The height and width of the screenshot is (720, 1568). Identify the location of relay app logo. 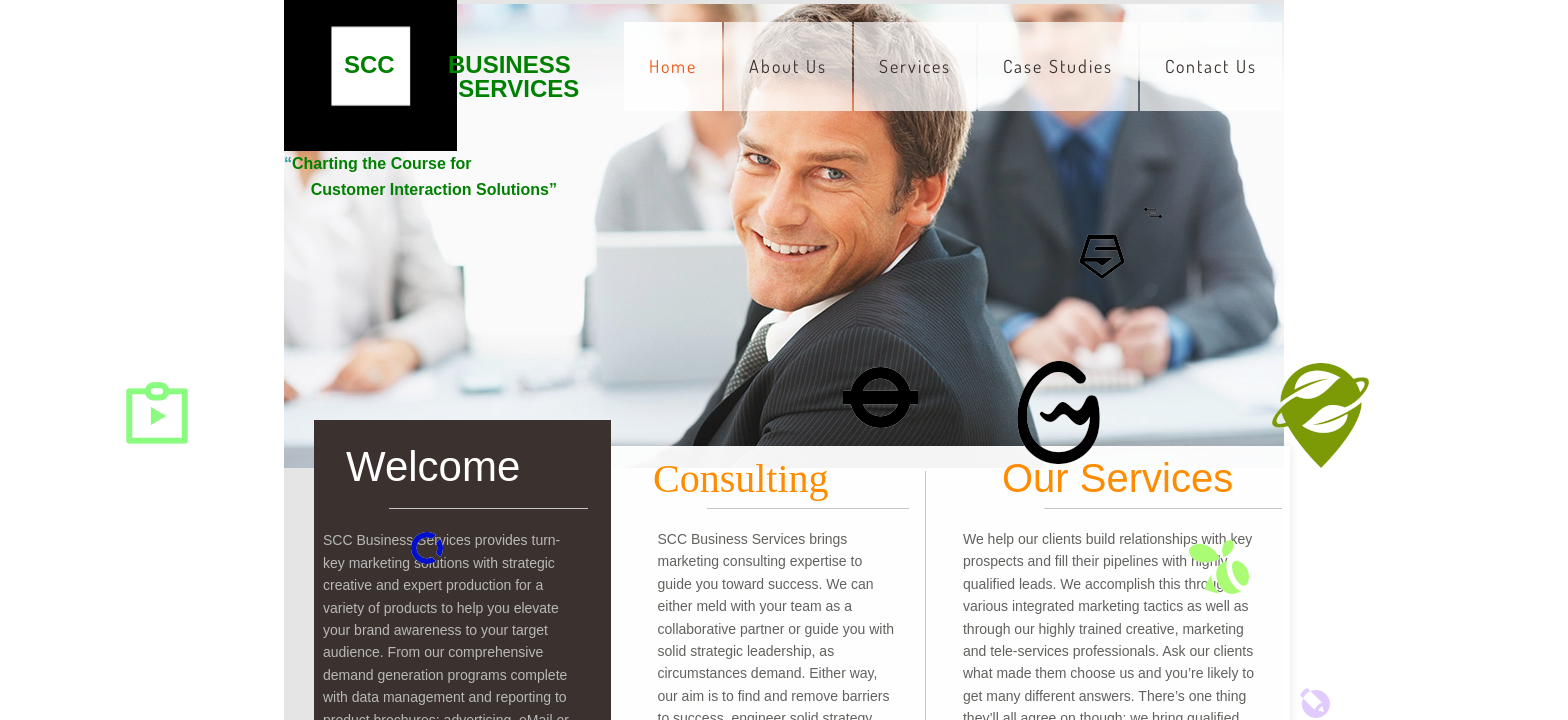
(1153, 213).